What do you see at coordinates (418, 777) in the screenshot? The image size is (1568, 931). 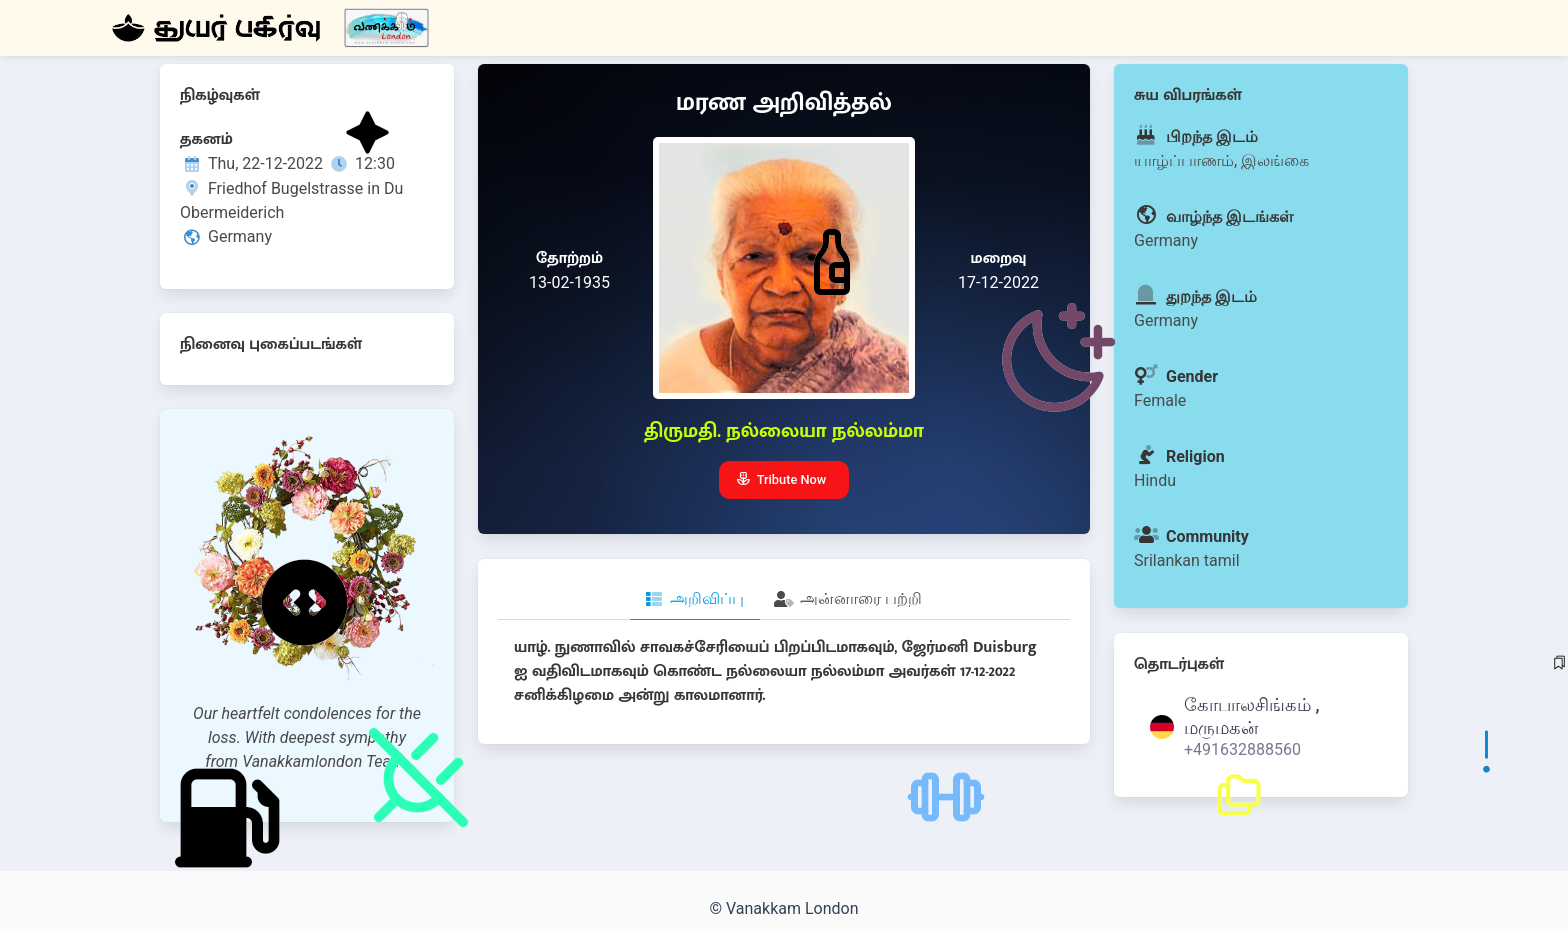 I see `indicates device is unplugged or disconnected` at bounding box center [418, 777].